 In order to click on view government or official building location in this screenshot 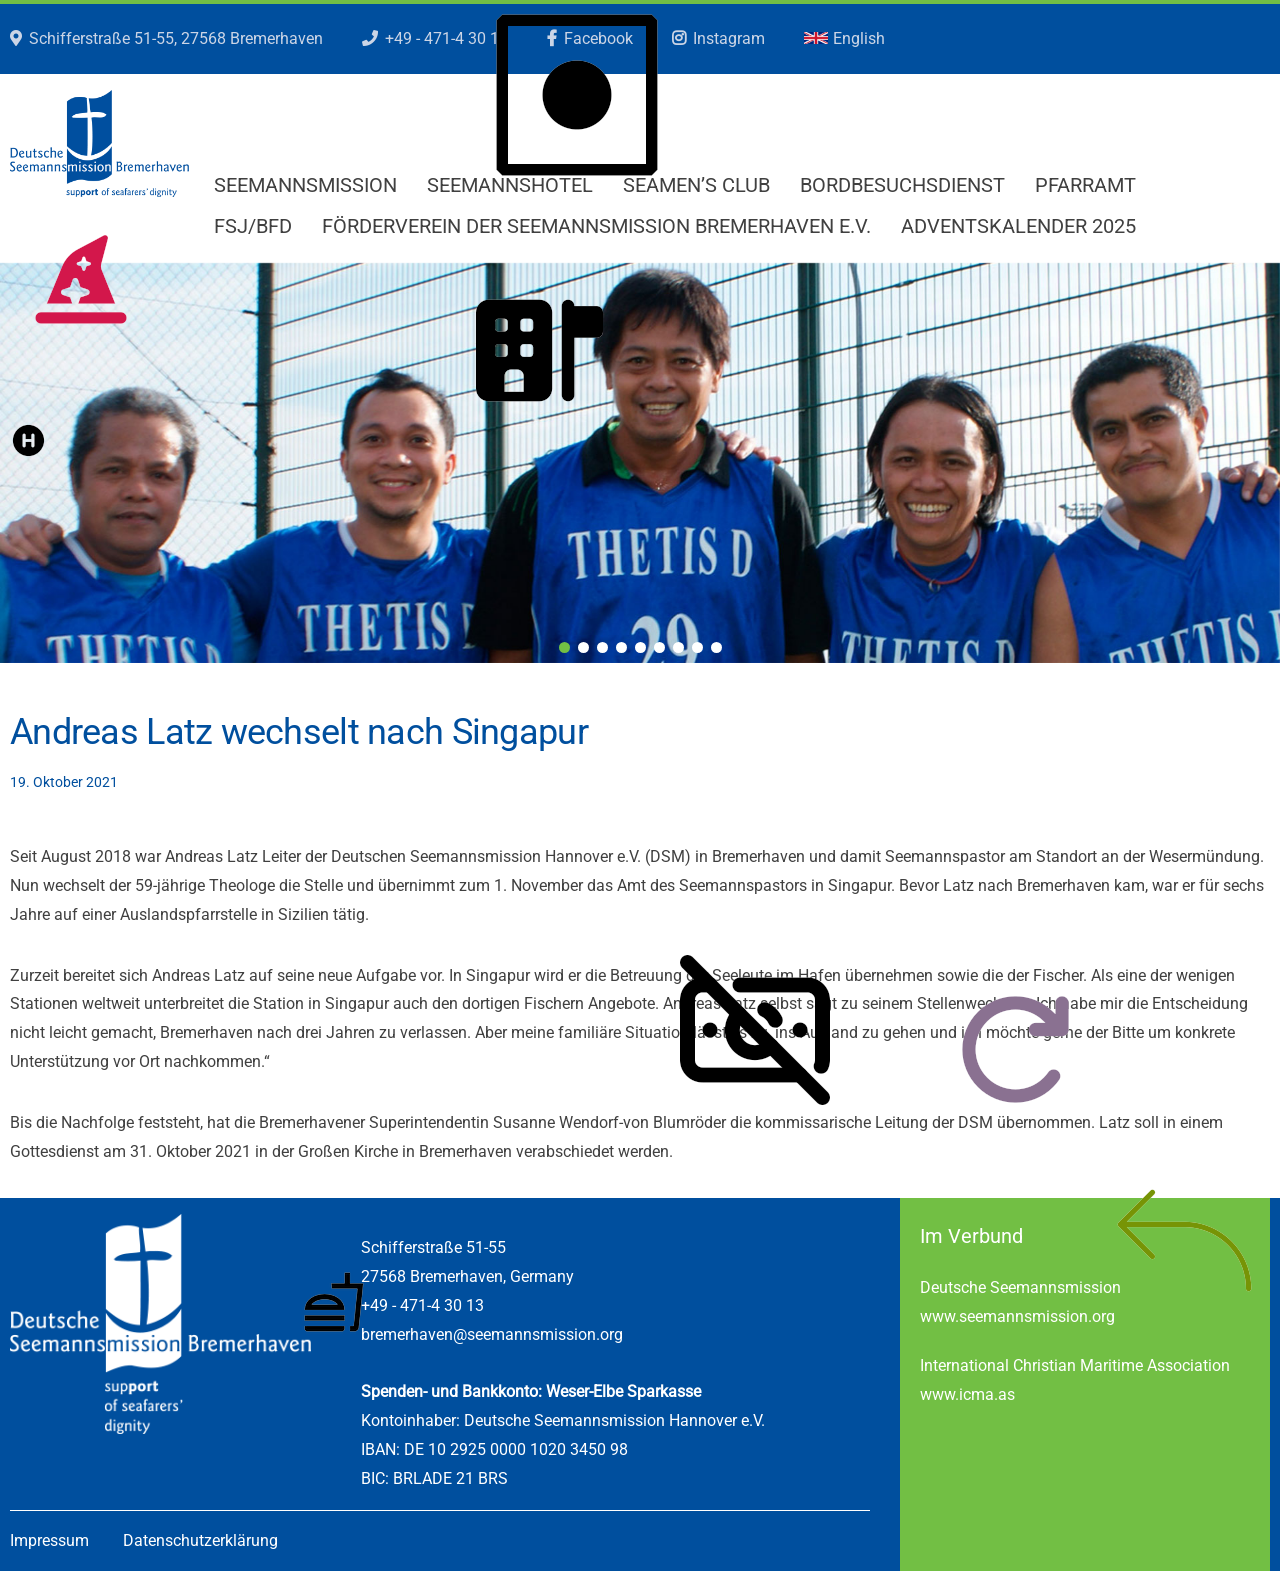, I will do `click(539, 350)`.